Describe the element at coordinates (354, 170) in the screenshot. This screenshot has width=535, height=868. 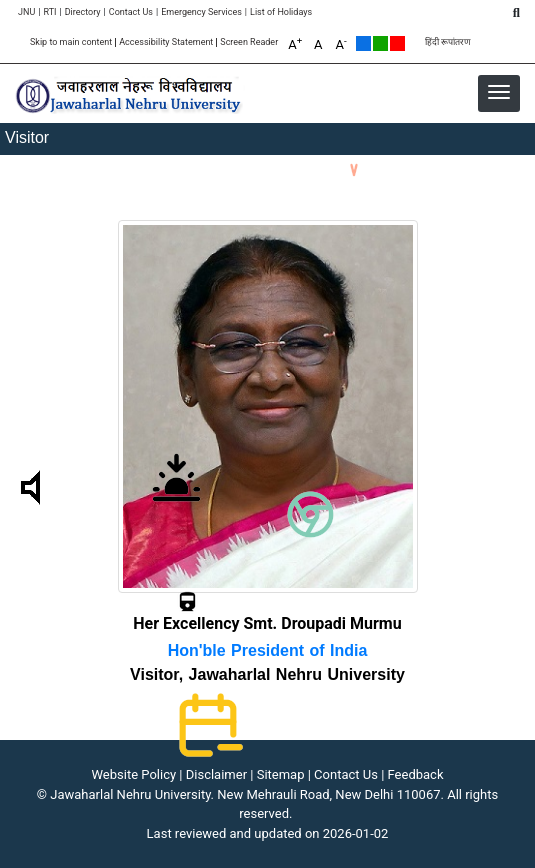
I see `indicates a "v" keyboard shortcut or hotkey` at that location.